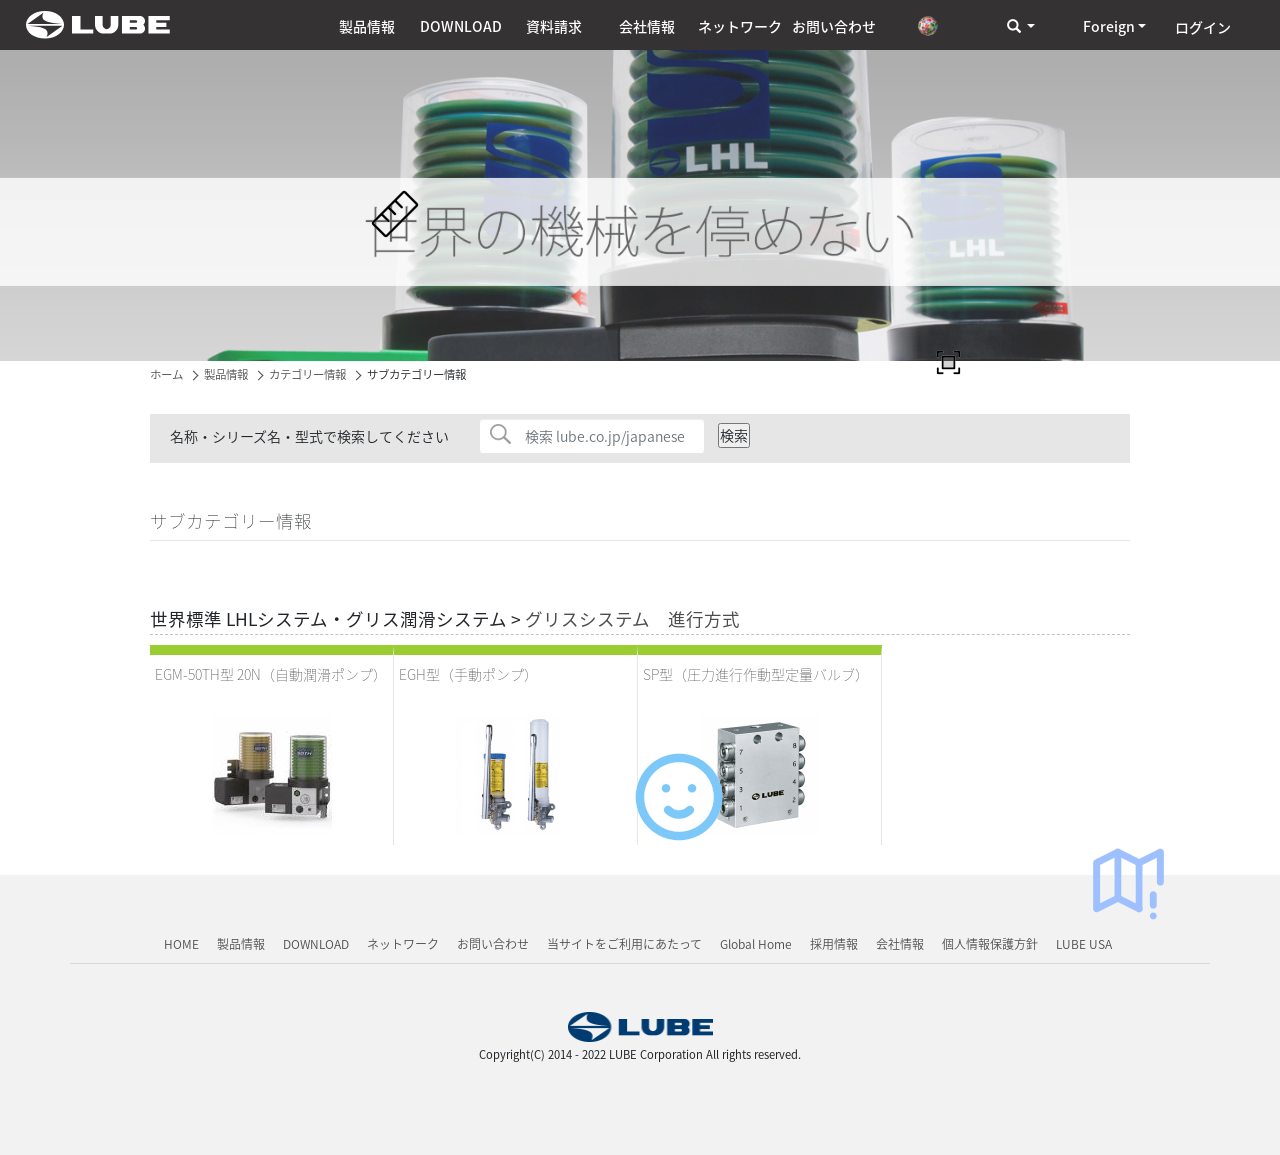 The width and height of the screenshot is (1280, 1155). I want to click on add a reaction or emoji, so click(679, 797).